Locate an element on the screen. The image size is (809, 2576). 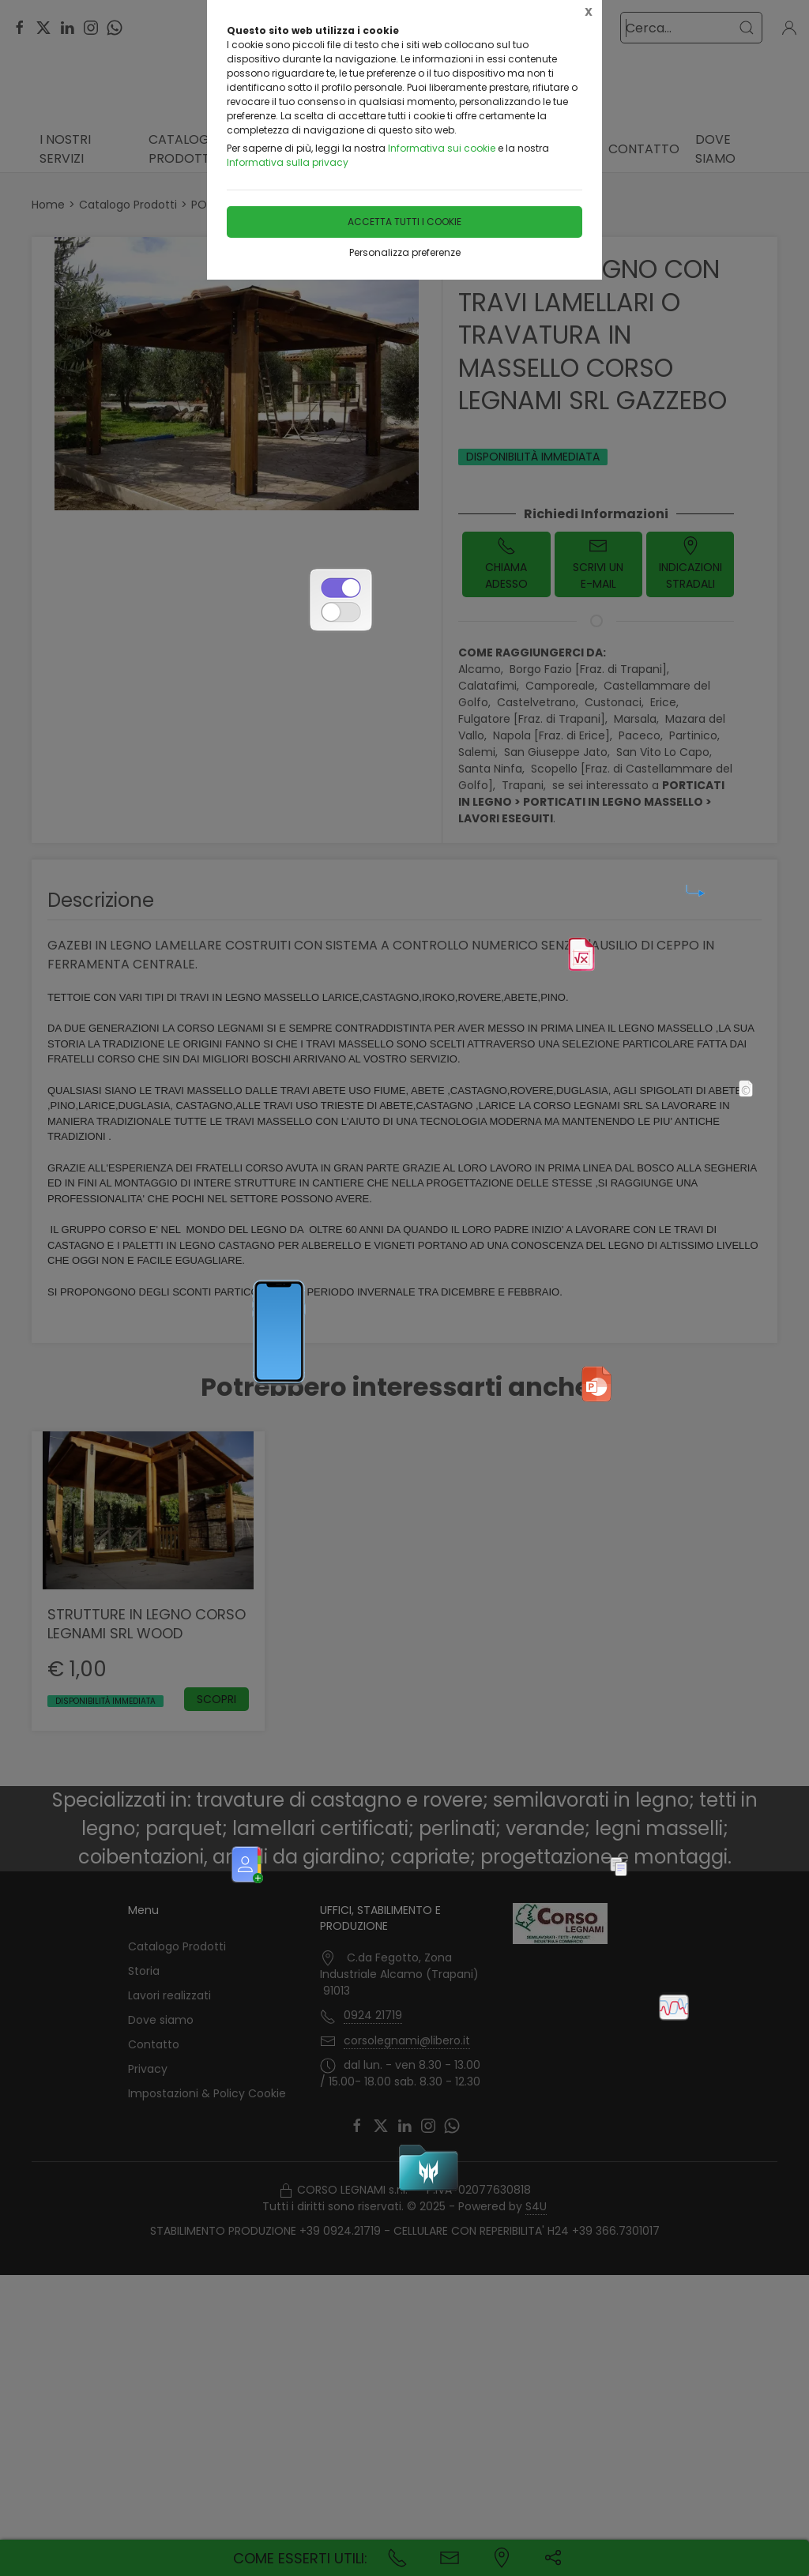
open gnome tweaks application is located at coordinates (341, 600).